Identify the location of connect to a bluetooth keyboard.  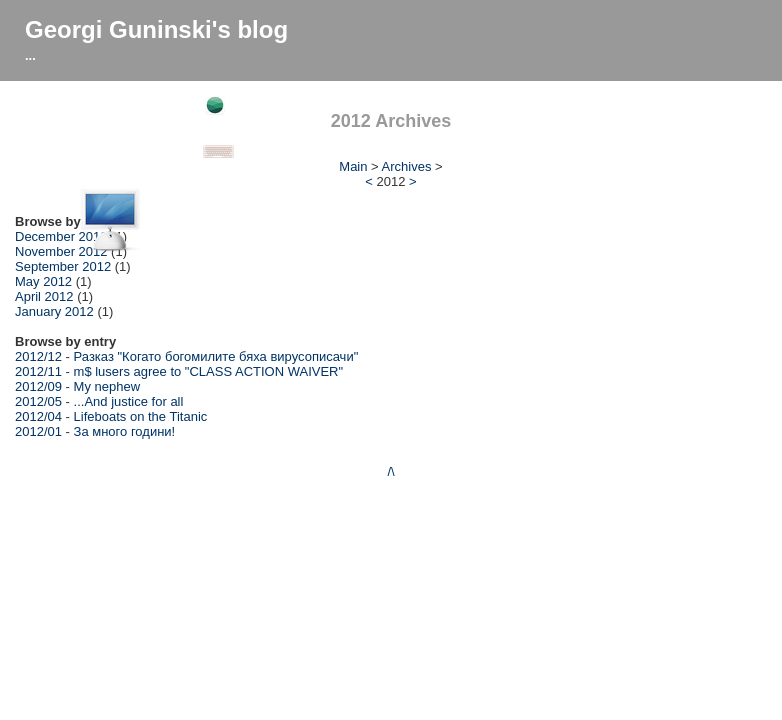
(218, 151).